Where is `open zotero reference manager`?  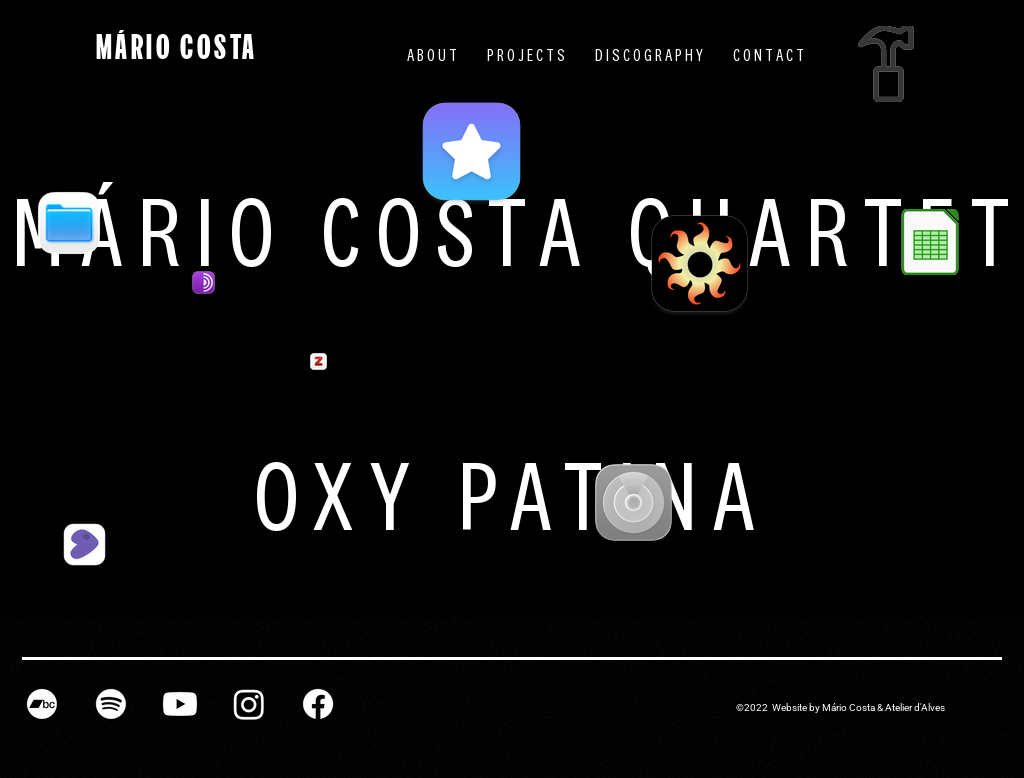
open zotero reference manager is located at coordinates (318, 361).